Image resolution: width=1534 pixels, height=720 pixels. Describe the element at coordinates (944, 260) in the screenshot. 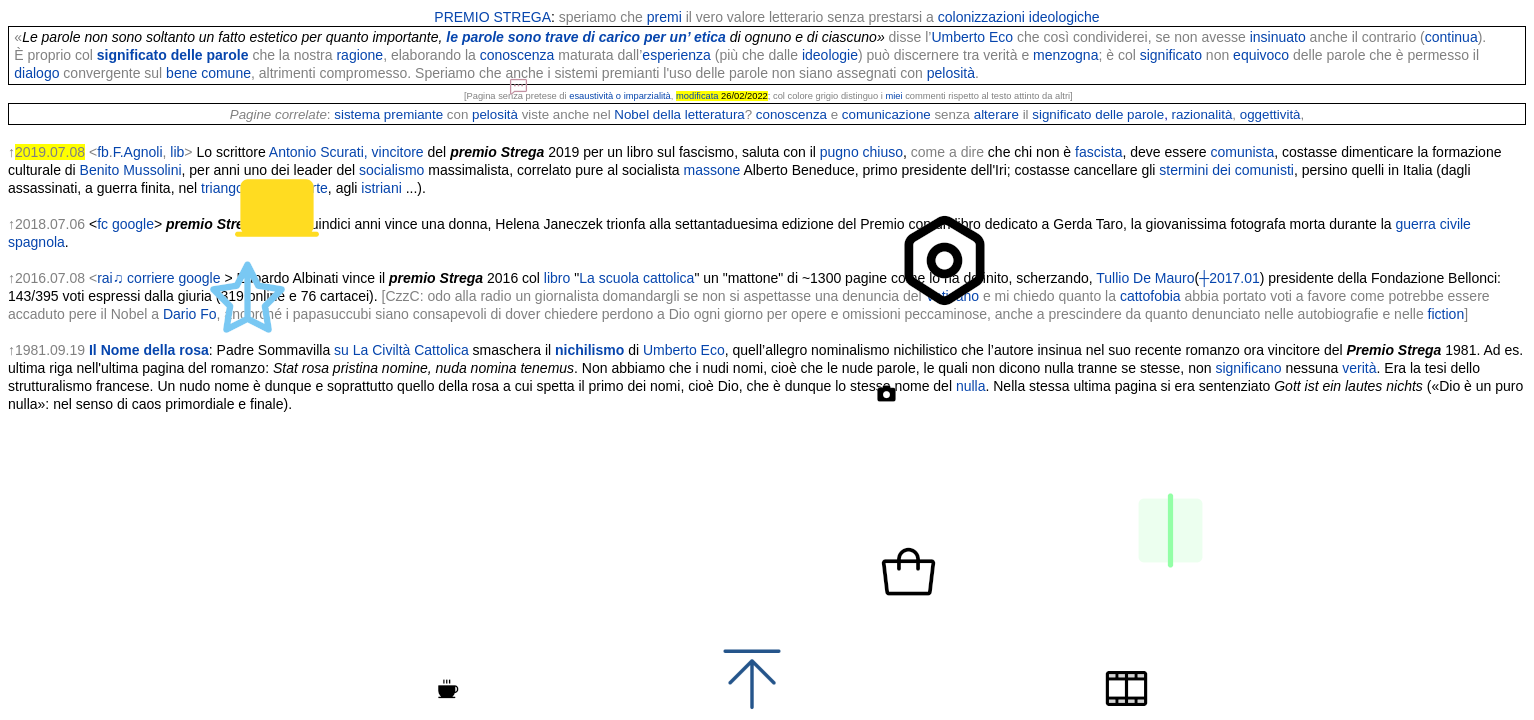

I see `access settings or configuration options` at that location.